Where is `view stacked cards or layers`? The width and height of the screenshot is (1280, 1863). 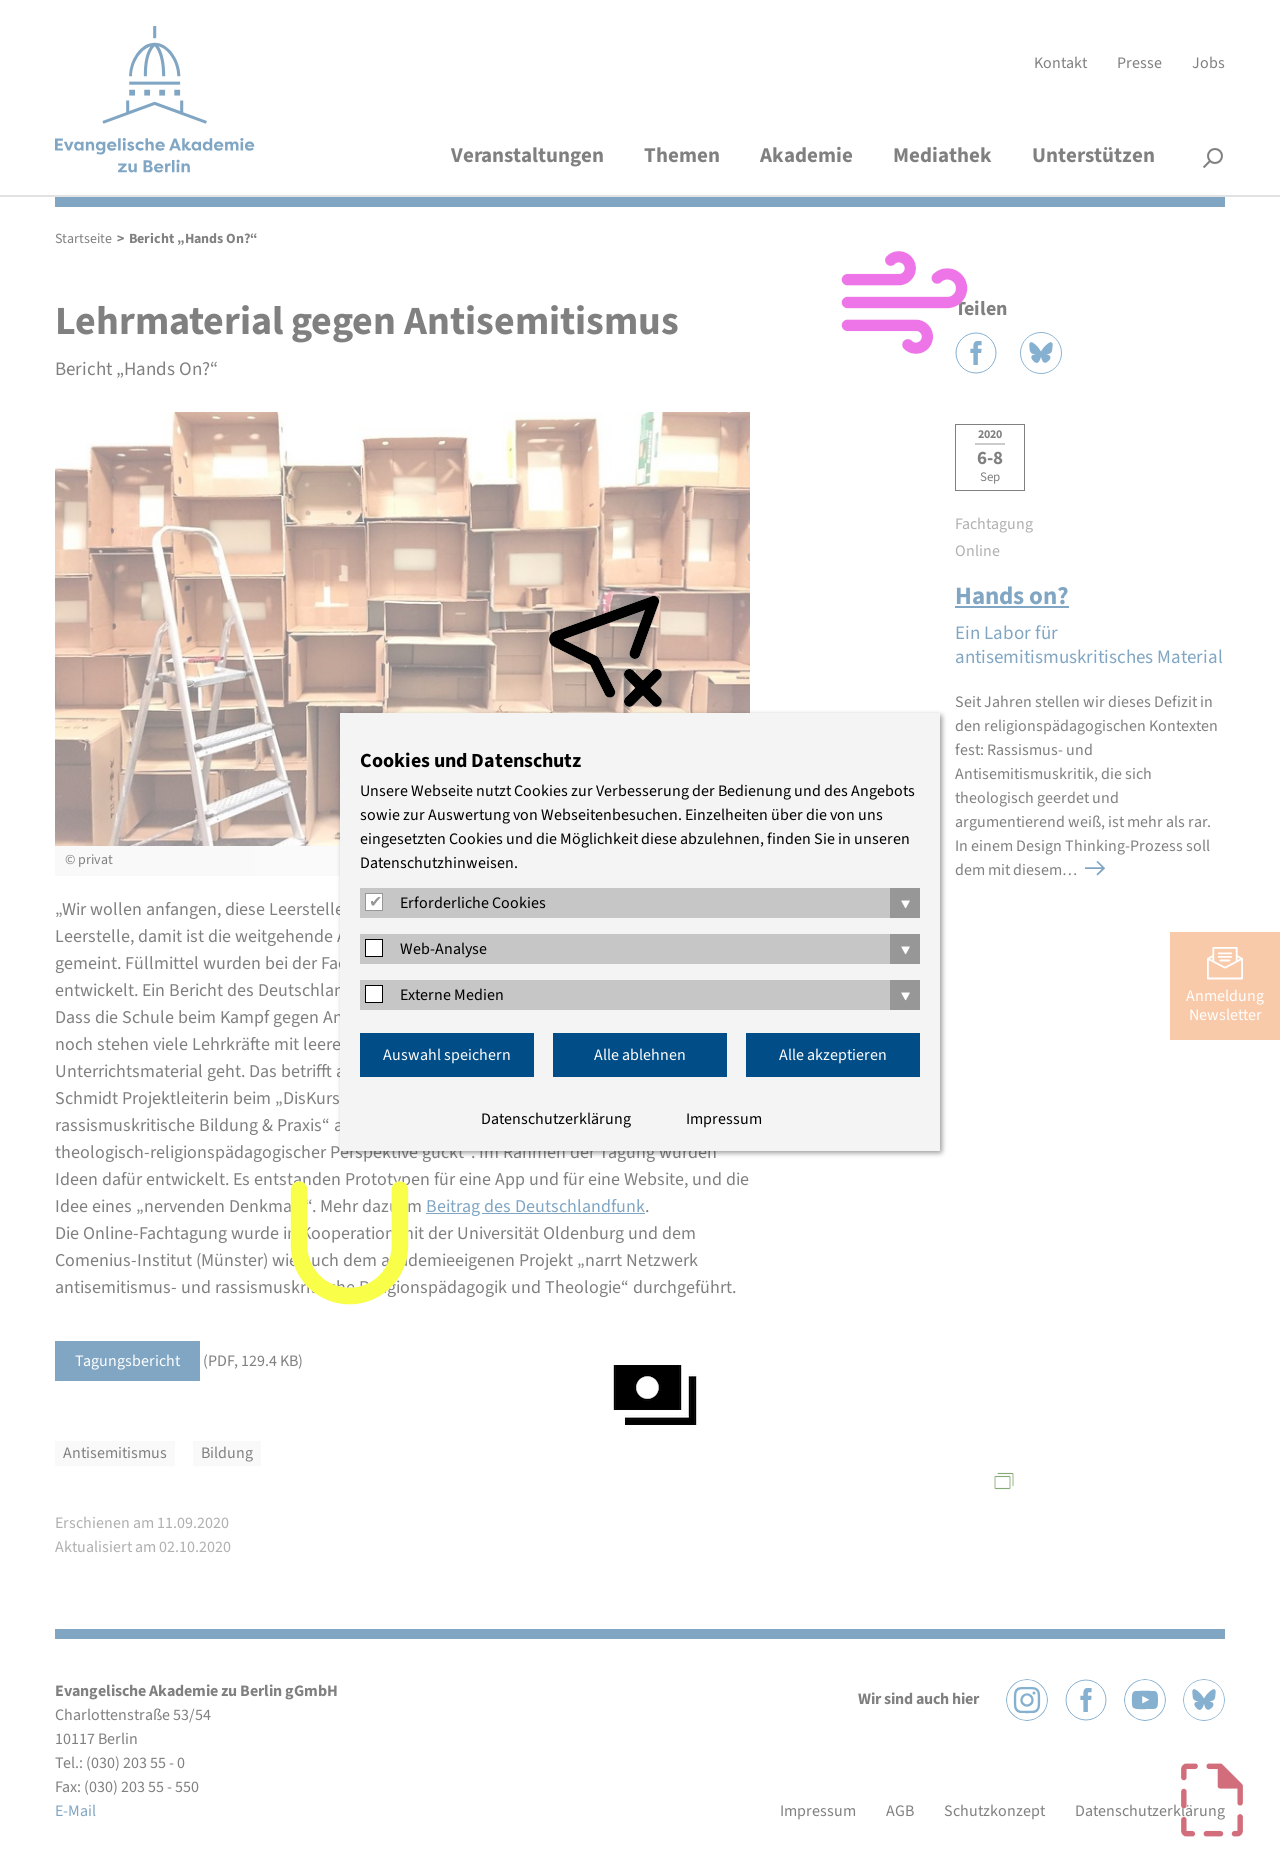
view stacked cards or layers is located at coordinates (1004, 1481).